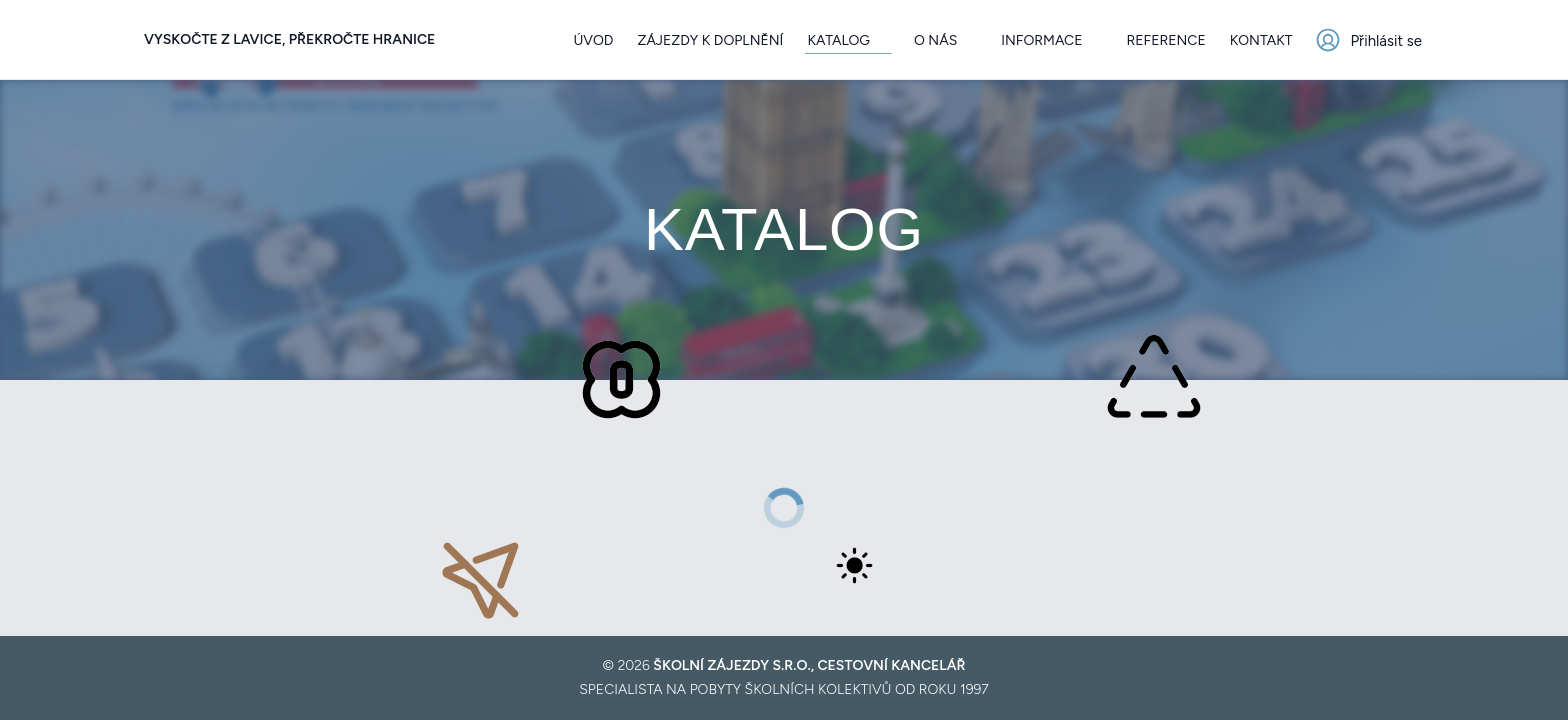 The image size is (1568, 720). What do you see at coordinates (854, 565) in the screenshot?
I see `switch to light mode` at bounding box center [854, 565].